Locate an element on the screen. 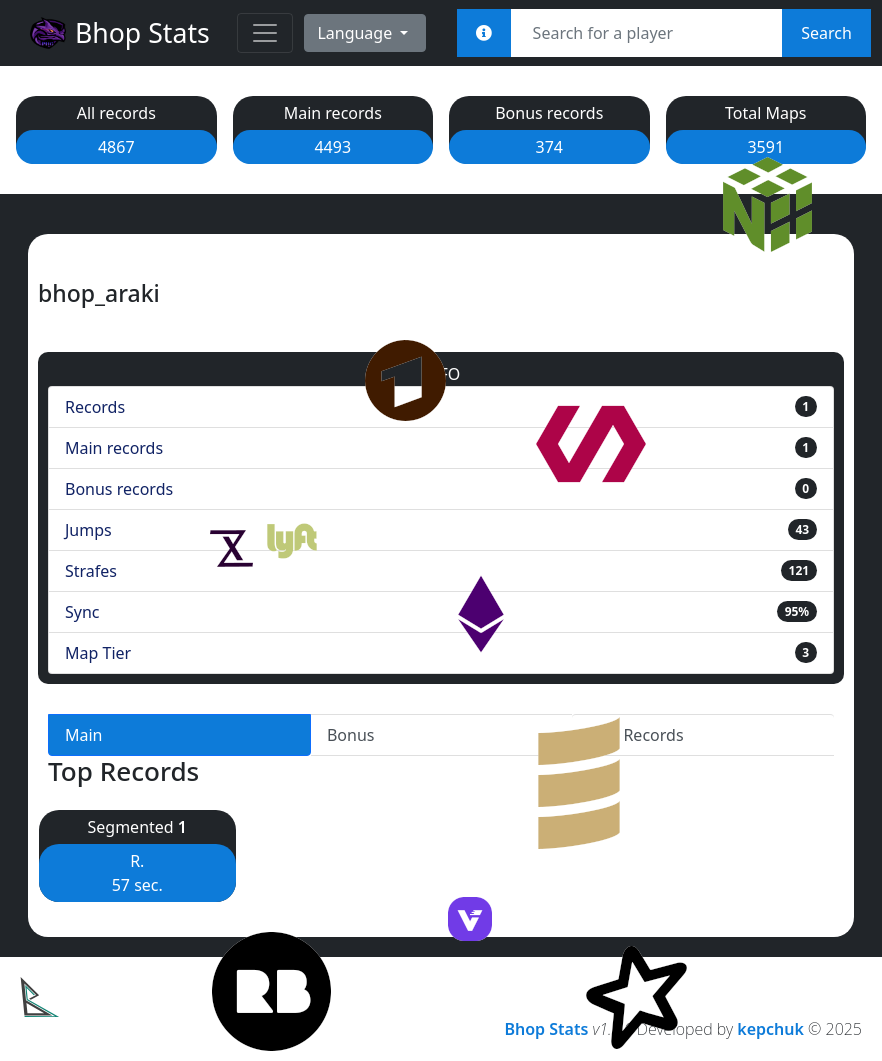  open the Redbubble app is located at coordinates (271, 991).